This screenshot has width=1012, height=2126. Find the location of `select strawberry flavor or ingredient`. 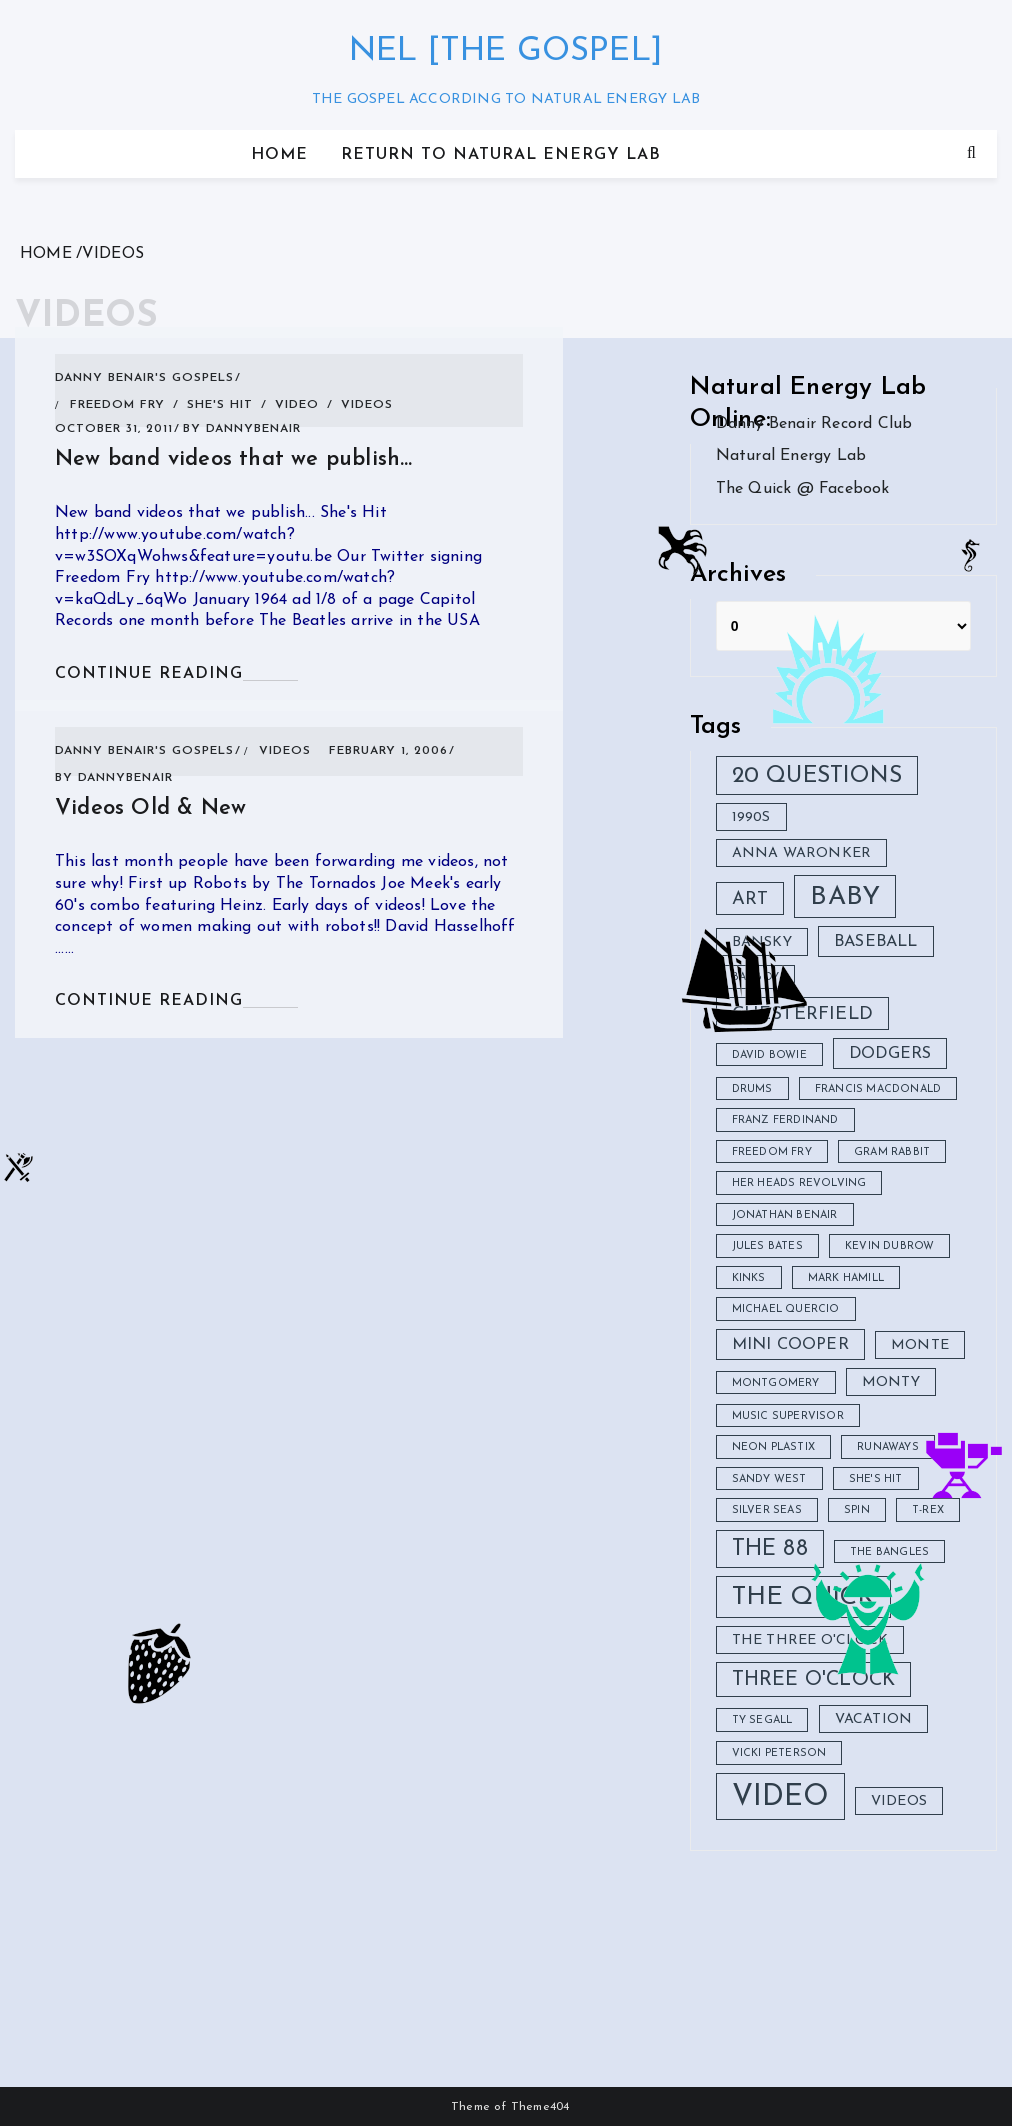

select strawberry flavor or ingredient is located at coordinates (159, 1663).